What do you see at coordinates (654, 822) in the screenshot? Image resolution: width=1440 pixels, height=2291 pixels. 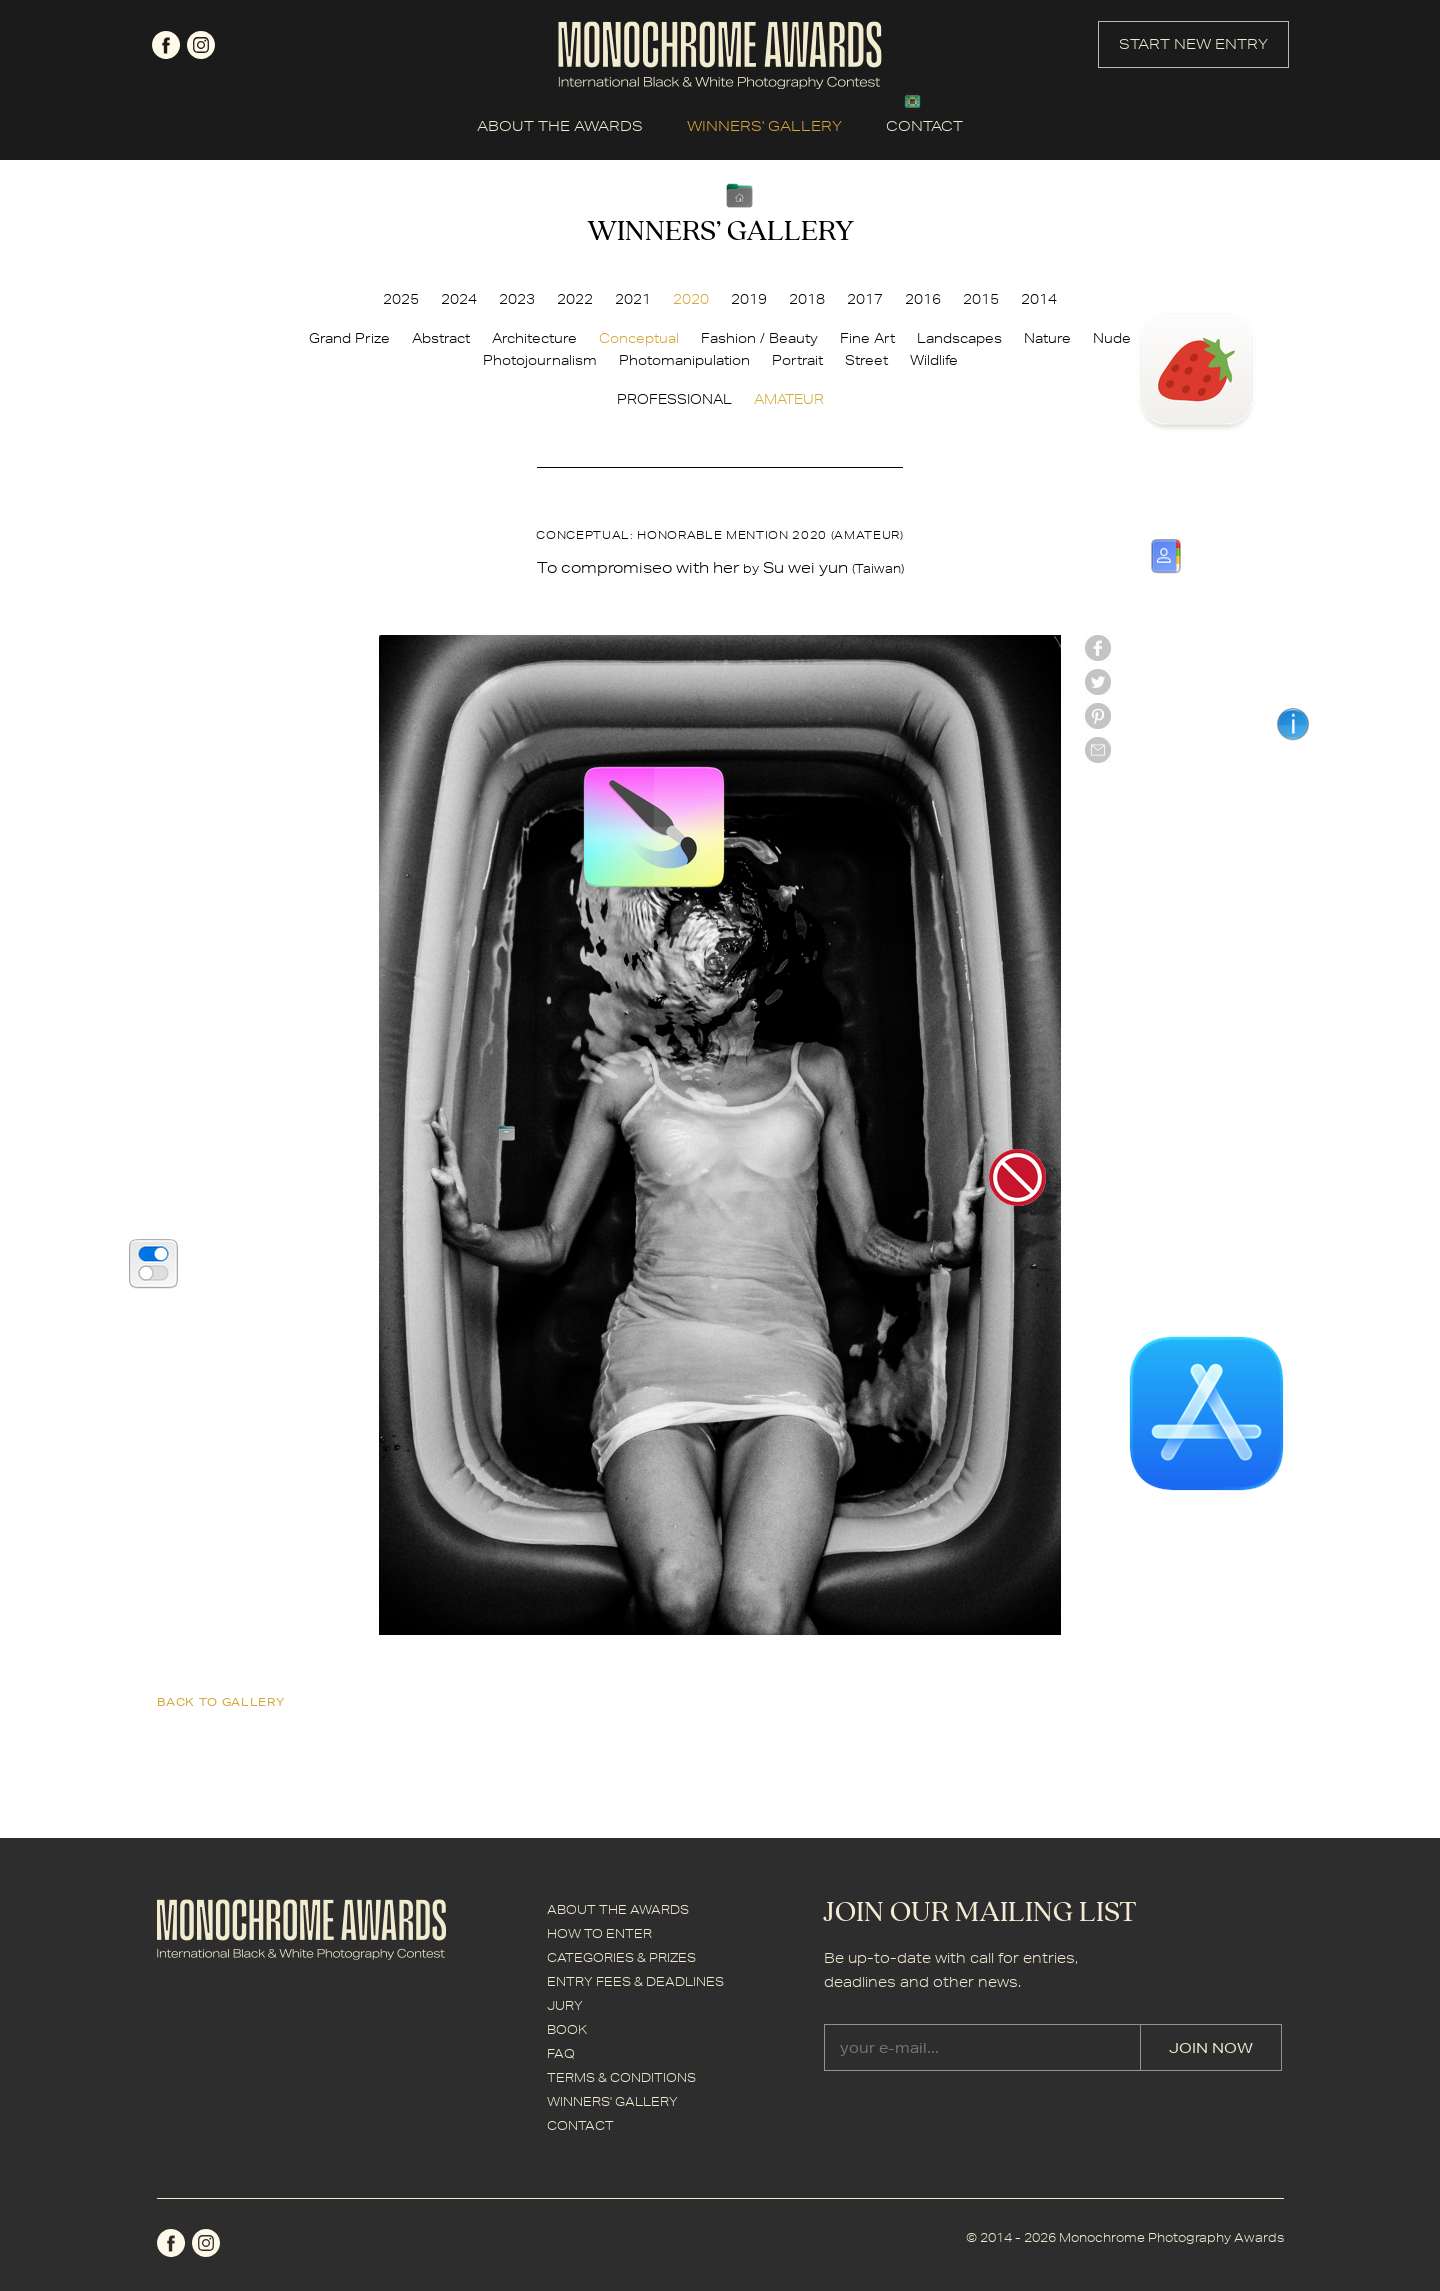 I see `open a Krita project file` at bounding box center [654, 822].